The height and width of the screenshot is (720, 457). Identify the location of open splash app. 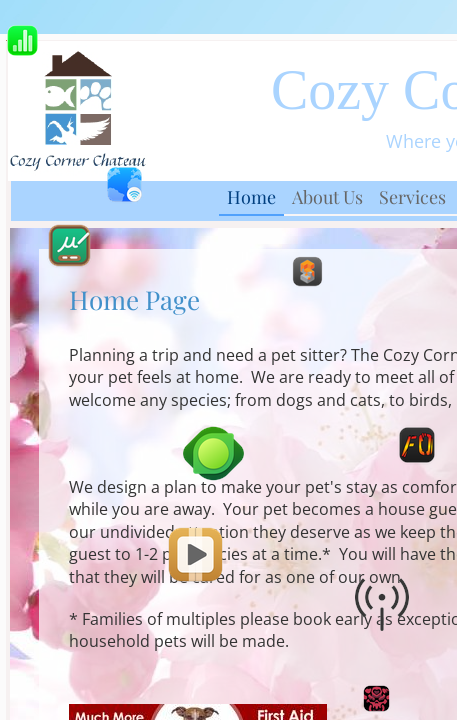
(307, 271).